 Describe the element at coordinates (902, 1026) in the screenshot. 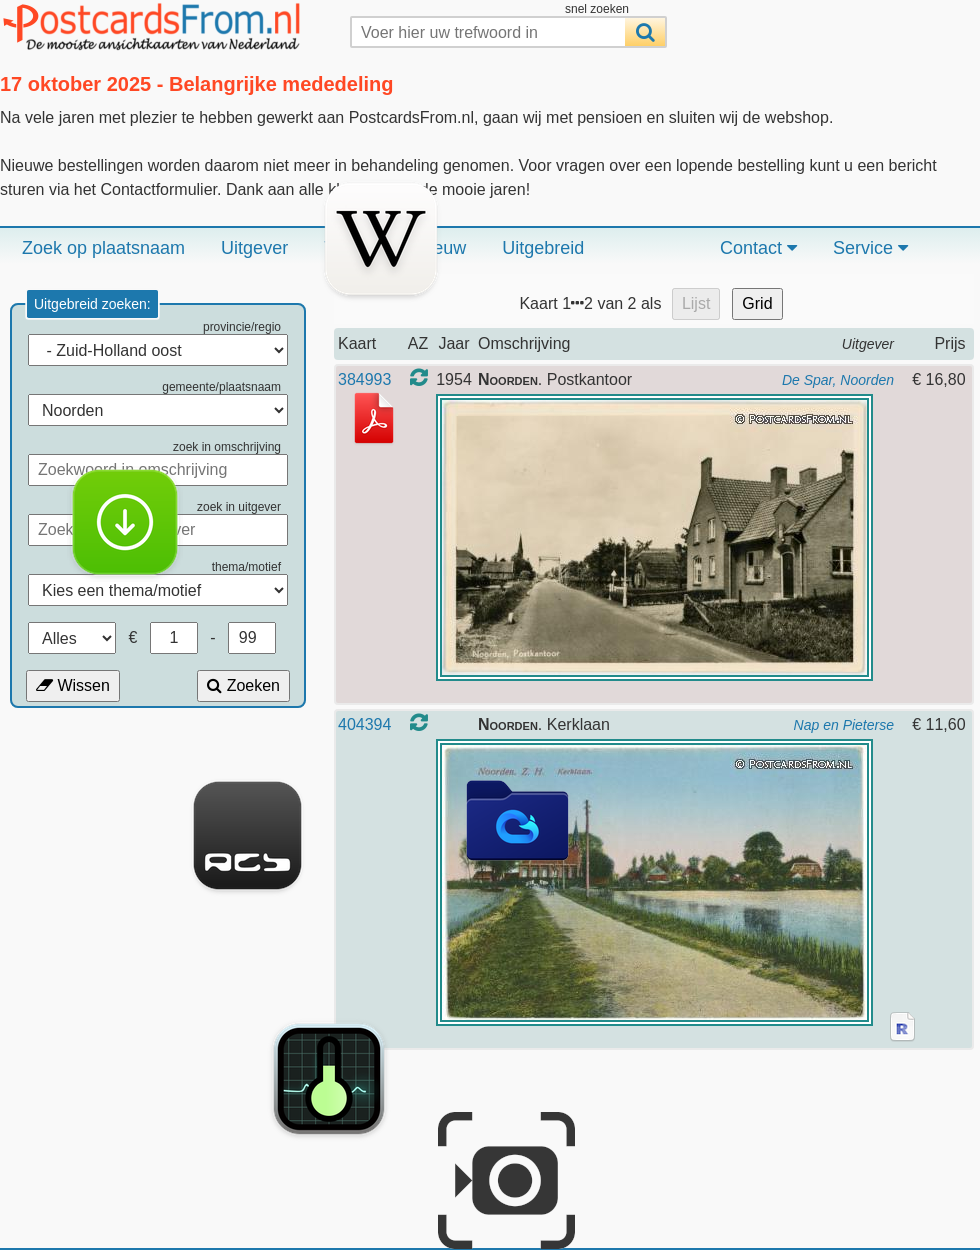

I see `an R programming language source file` at that location.